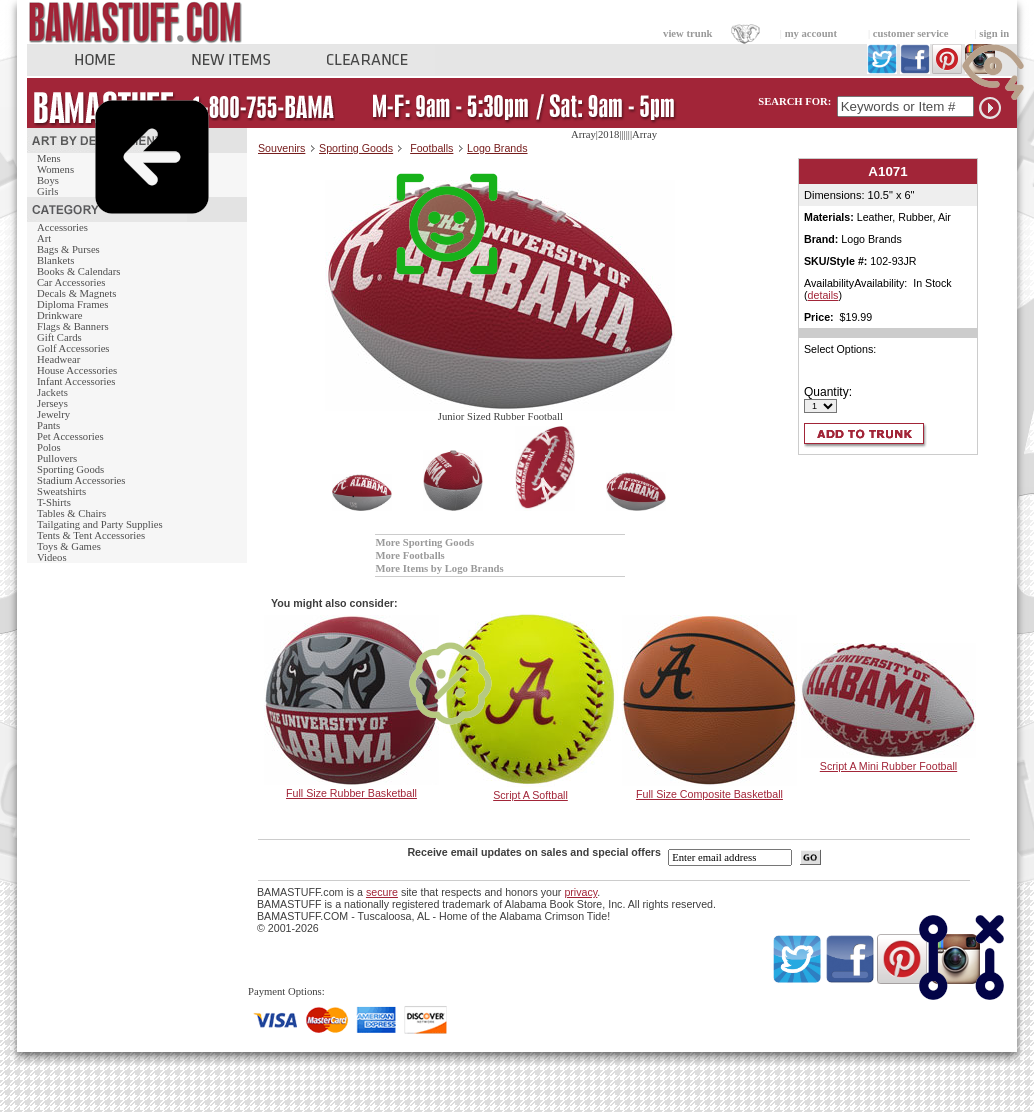 The width and height of the screenshot is (1034, 1112). Describe the element at coordinates (450, 683) in the screenshot. I see `view available discounts or promotions` at that location.